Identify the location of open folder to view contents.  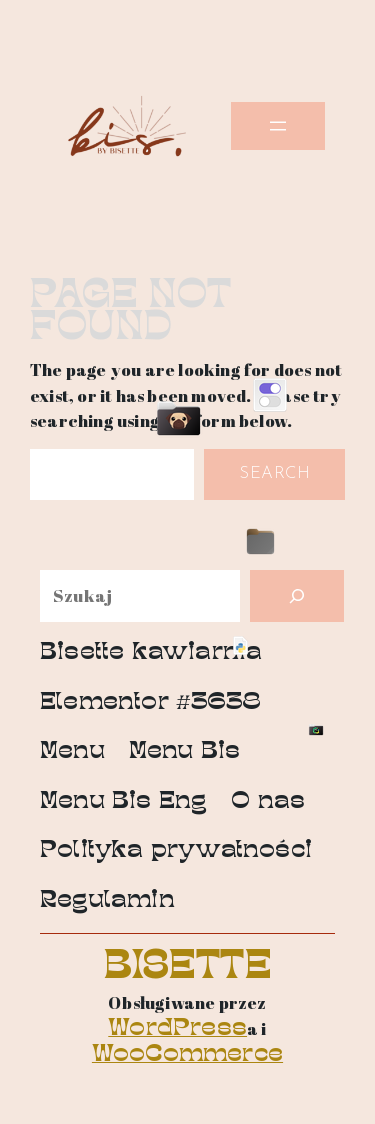
(260, 541).